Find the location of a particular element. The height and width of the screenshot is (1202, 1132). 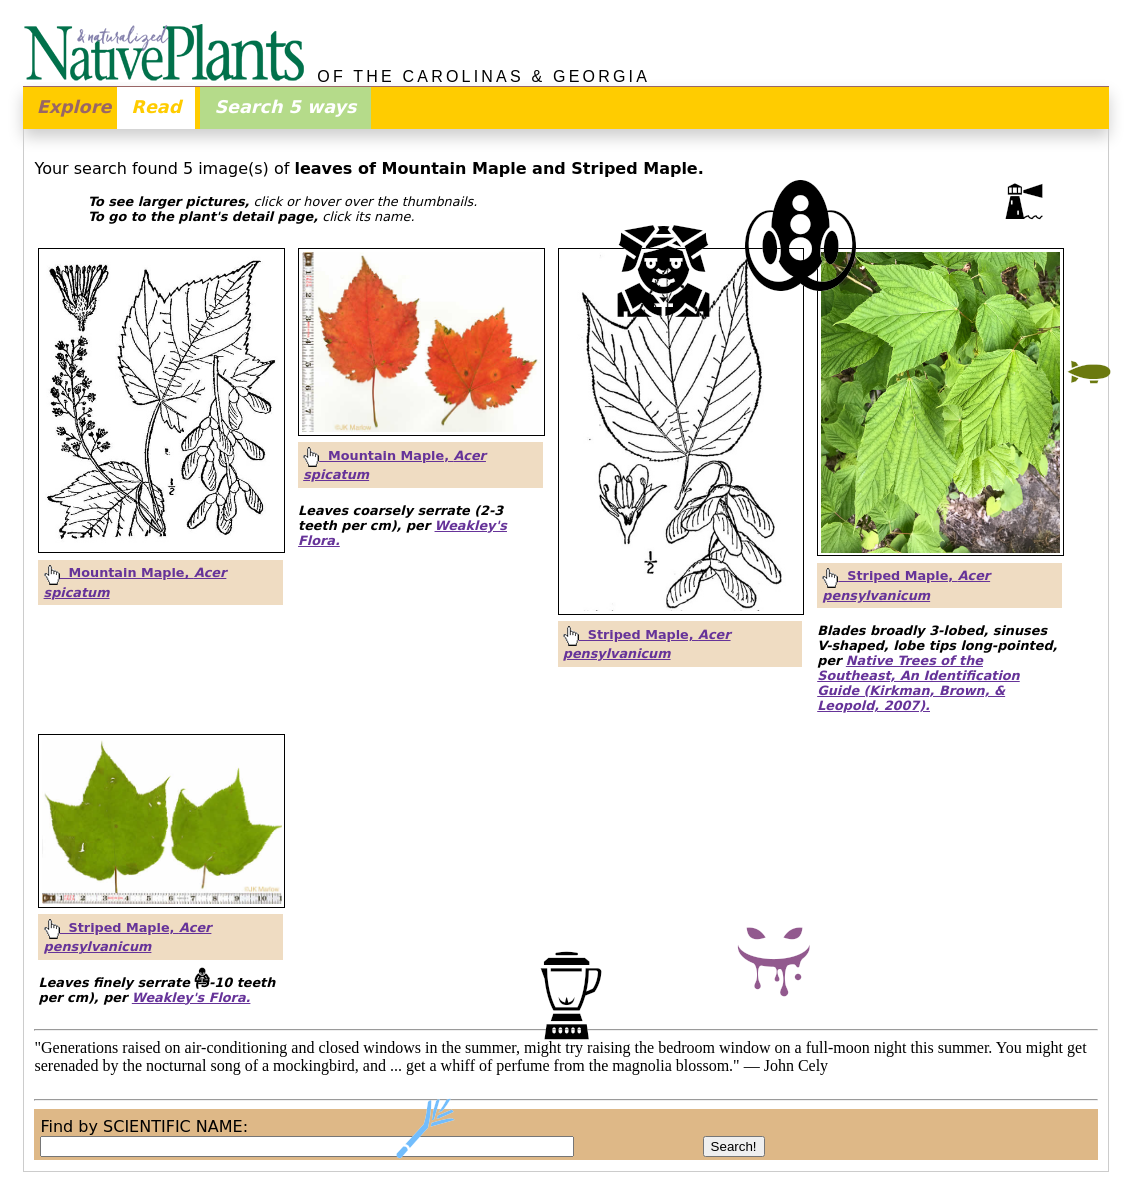

select leek ingredient in cooking game is located at coordinates (425, 1128).